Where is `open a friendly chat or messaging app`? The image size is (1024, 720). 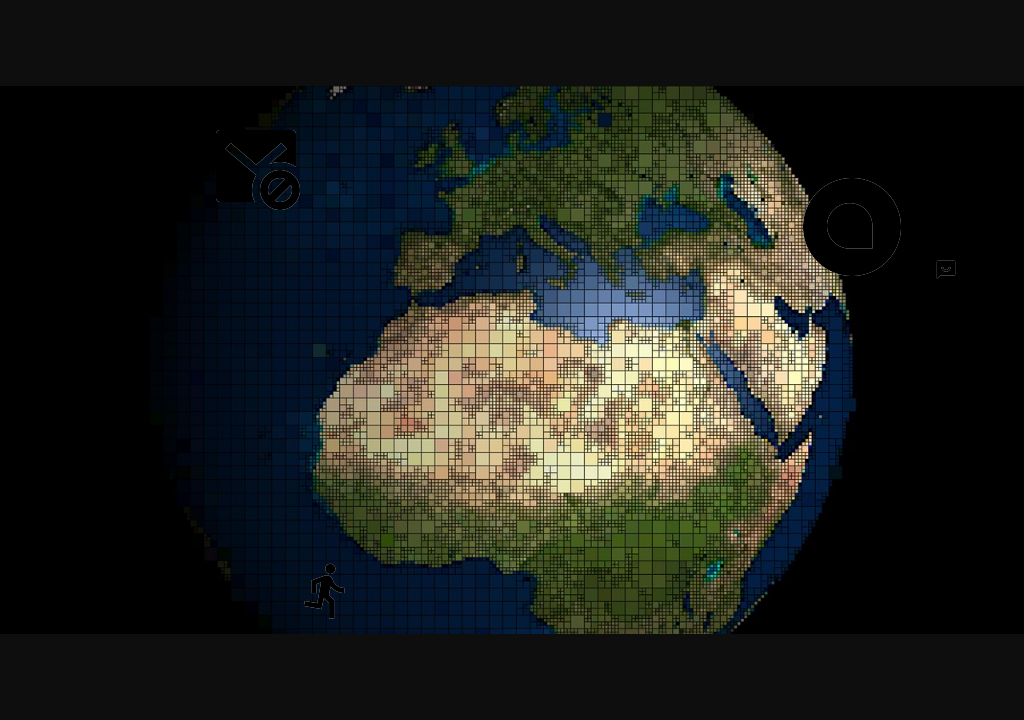
open a friendly chat or messaging app is located at coordinates (946, 269).